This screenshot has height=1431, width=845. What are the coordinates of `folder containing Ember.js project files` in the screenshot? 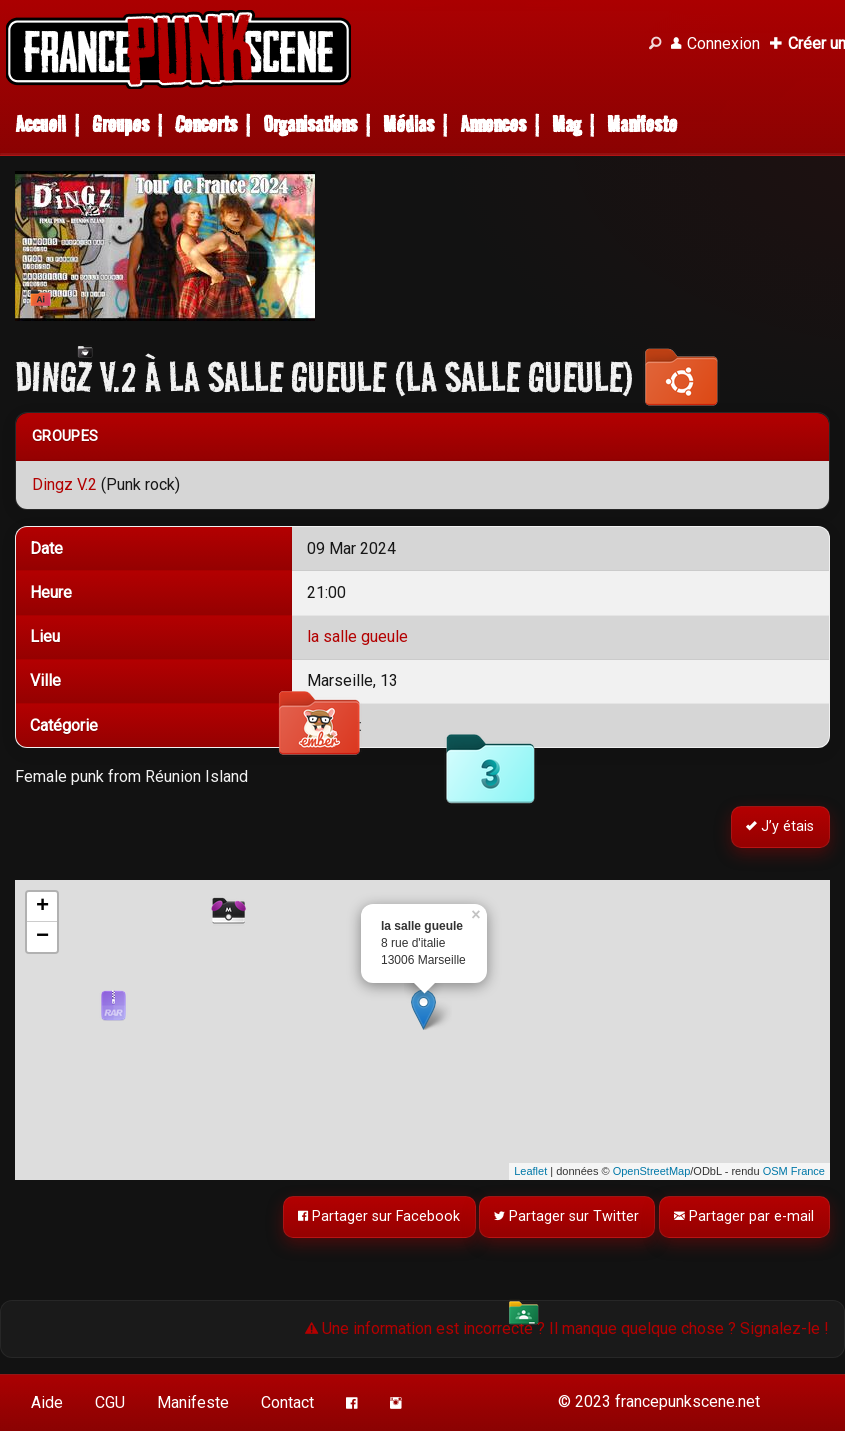 It's located at (319, 725).